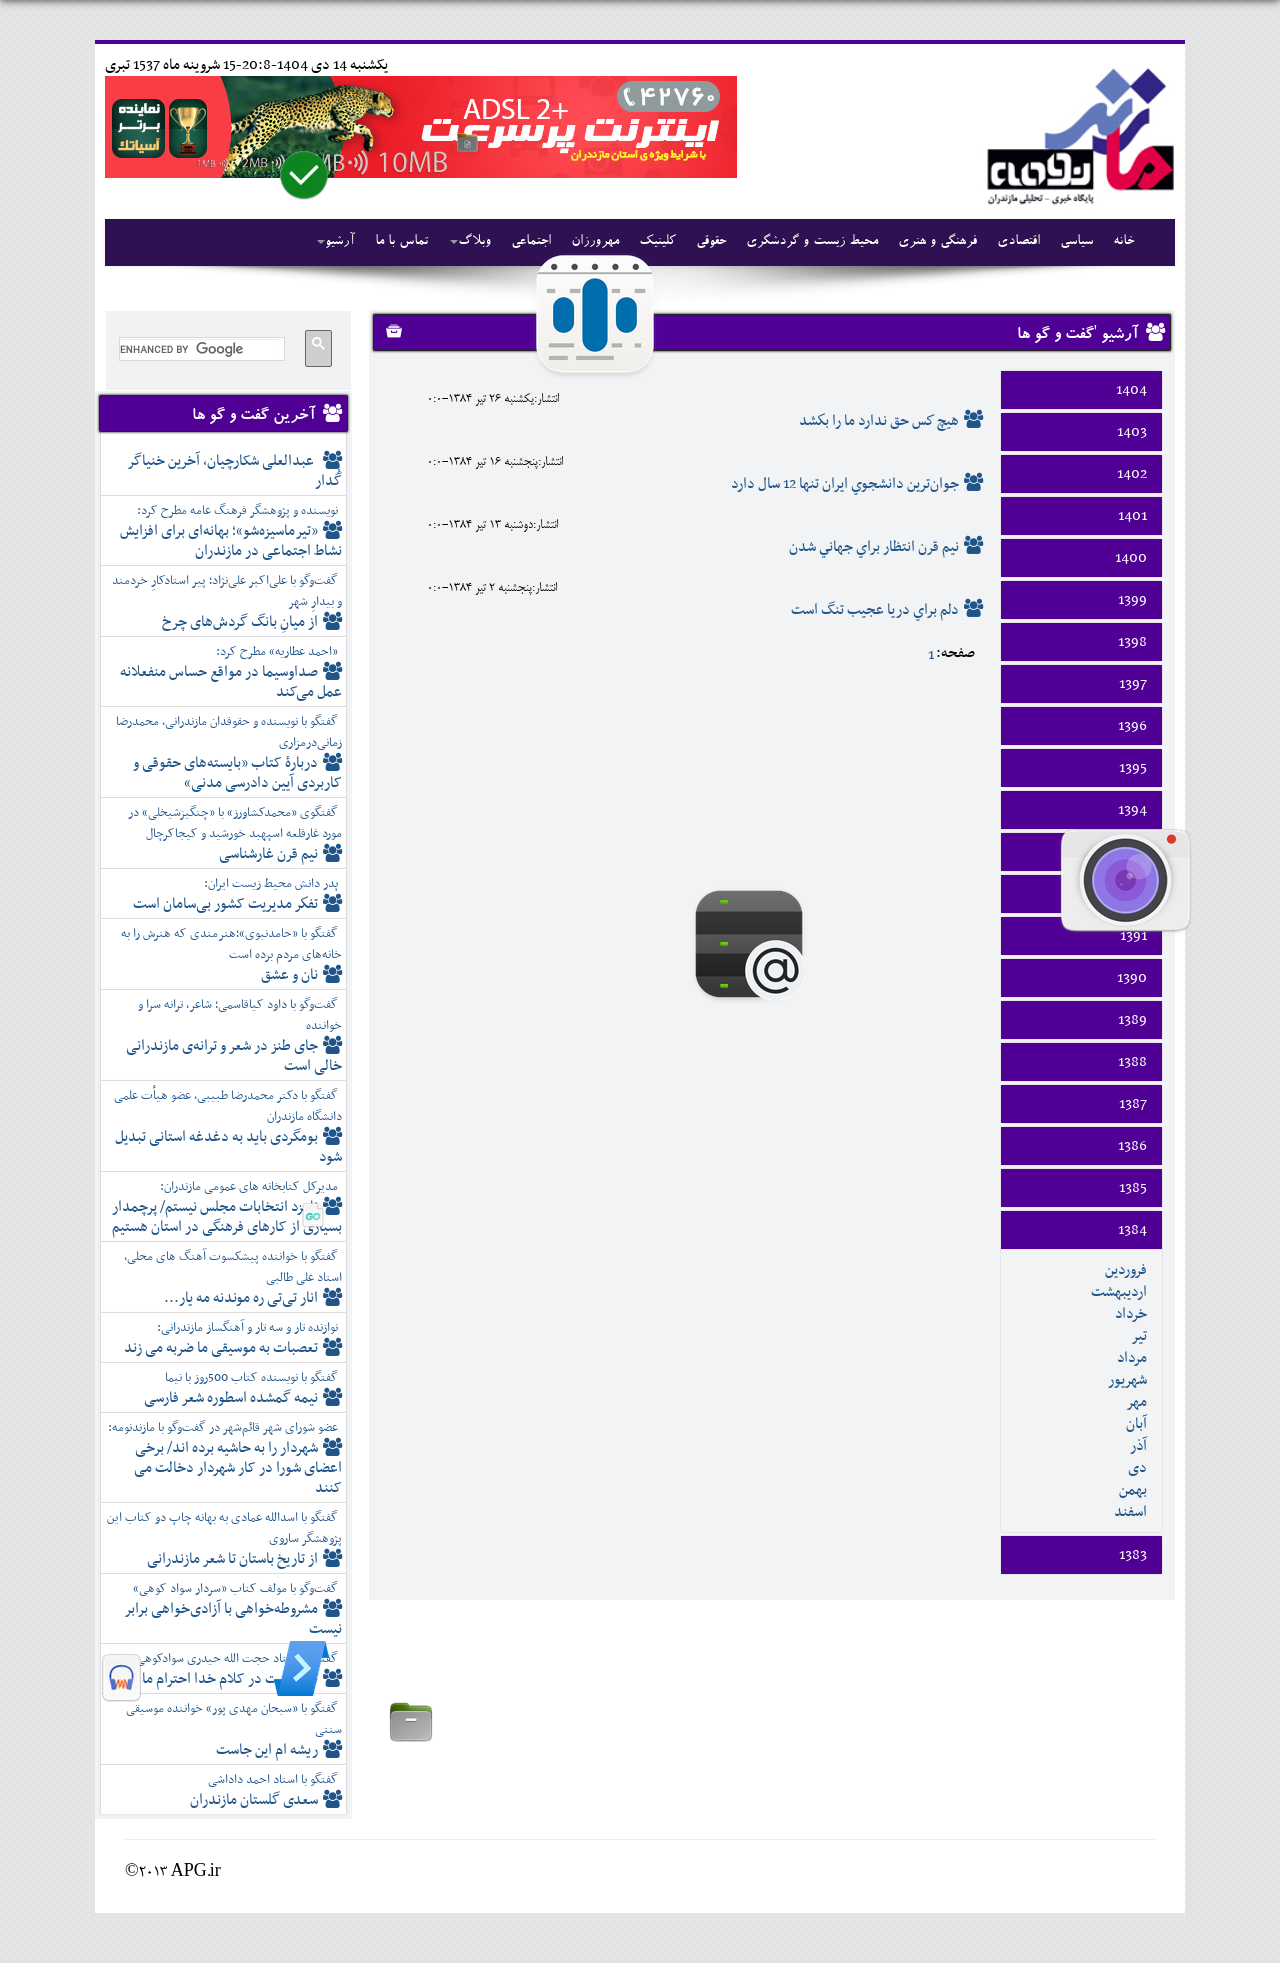  Describe the element at coordinates (411, 1722) in the screenshot. I see `open the file manager application` at that location.